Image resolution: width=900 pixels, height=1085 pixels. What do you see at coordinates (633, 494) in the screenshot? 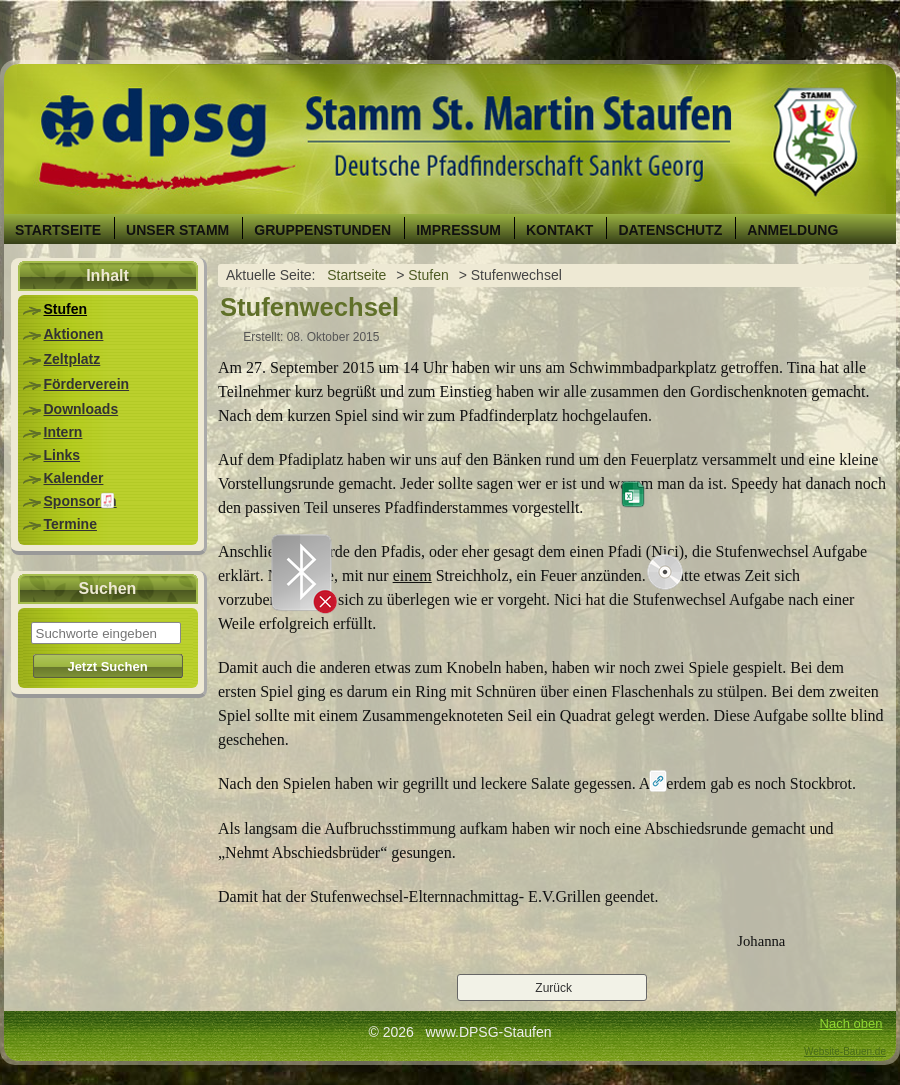
I see `open a microsoft excel spreadsheet file` at bounding box center [633, 494].